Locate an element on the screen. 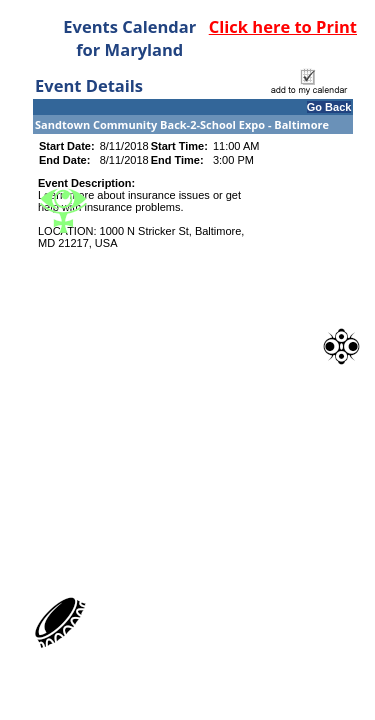 The height and width of the screenshot is (720, 375). view templar or crusader faction details is located at coordinates (64, 209).